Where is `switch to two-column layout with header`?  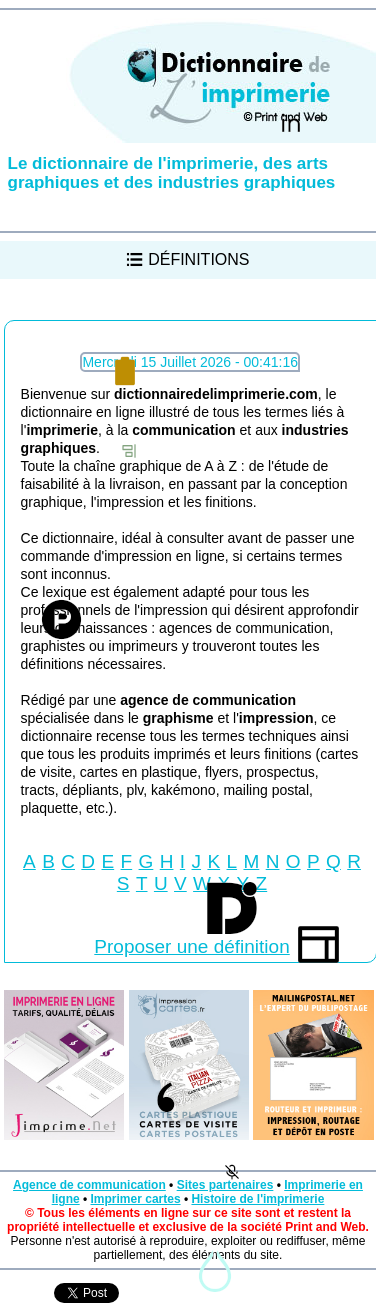
switch to two-column layout with header is located at coordinates (318, 944).